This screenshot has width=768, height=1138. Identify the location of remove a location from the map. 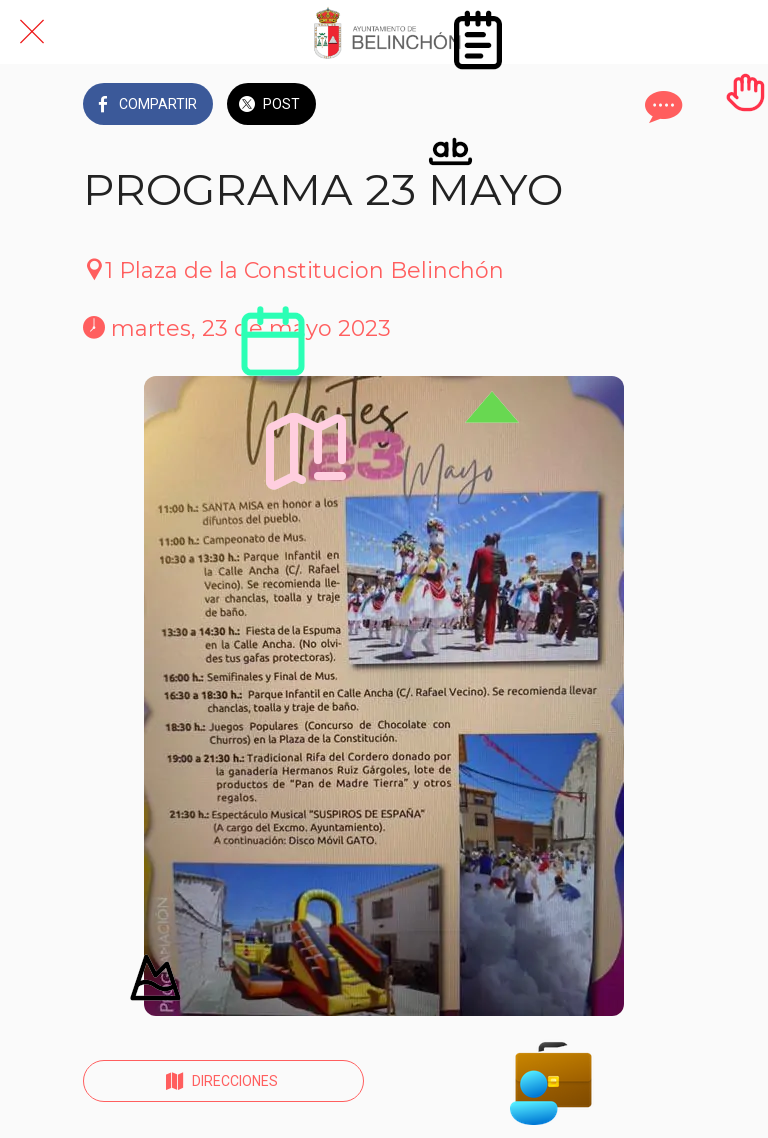
(306, 452).